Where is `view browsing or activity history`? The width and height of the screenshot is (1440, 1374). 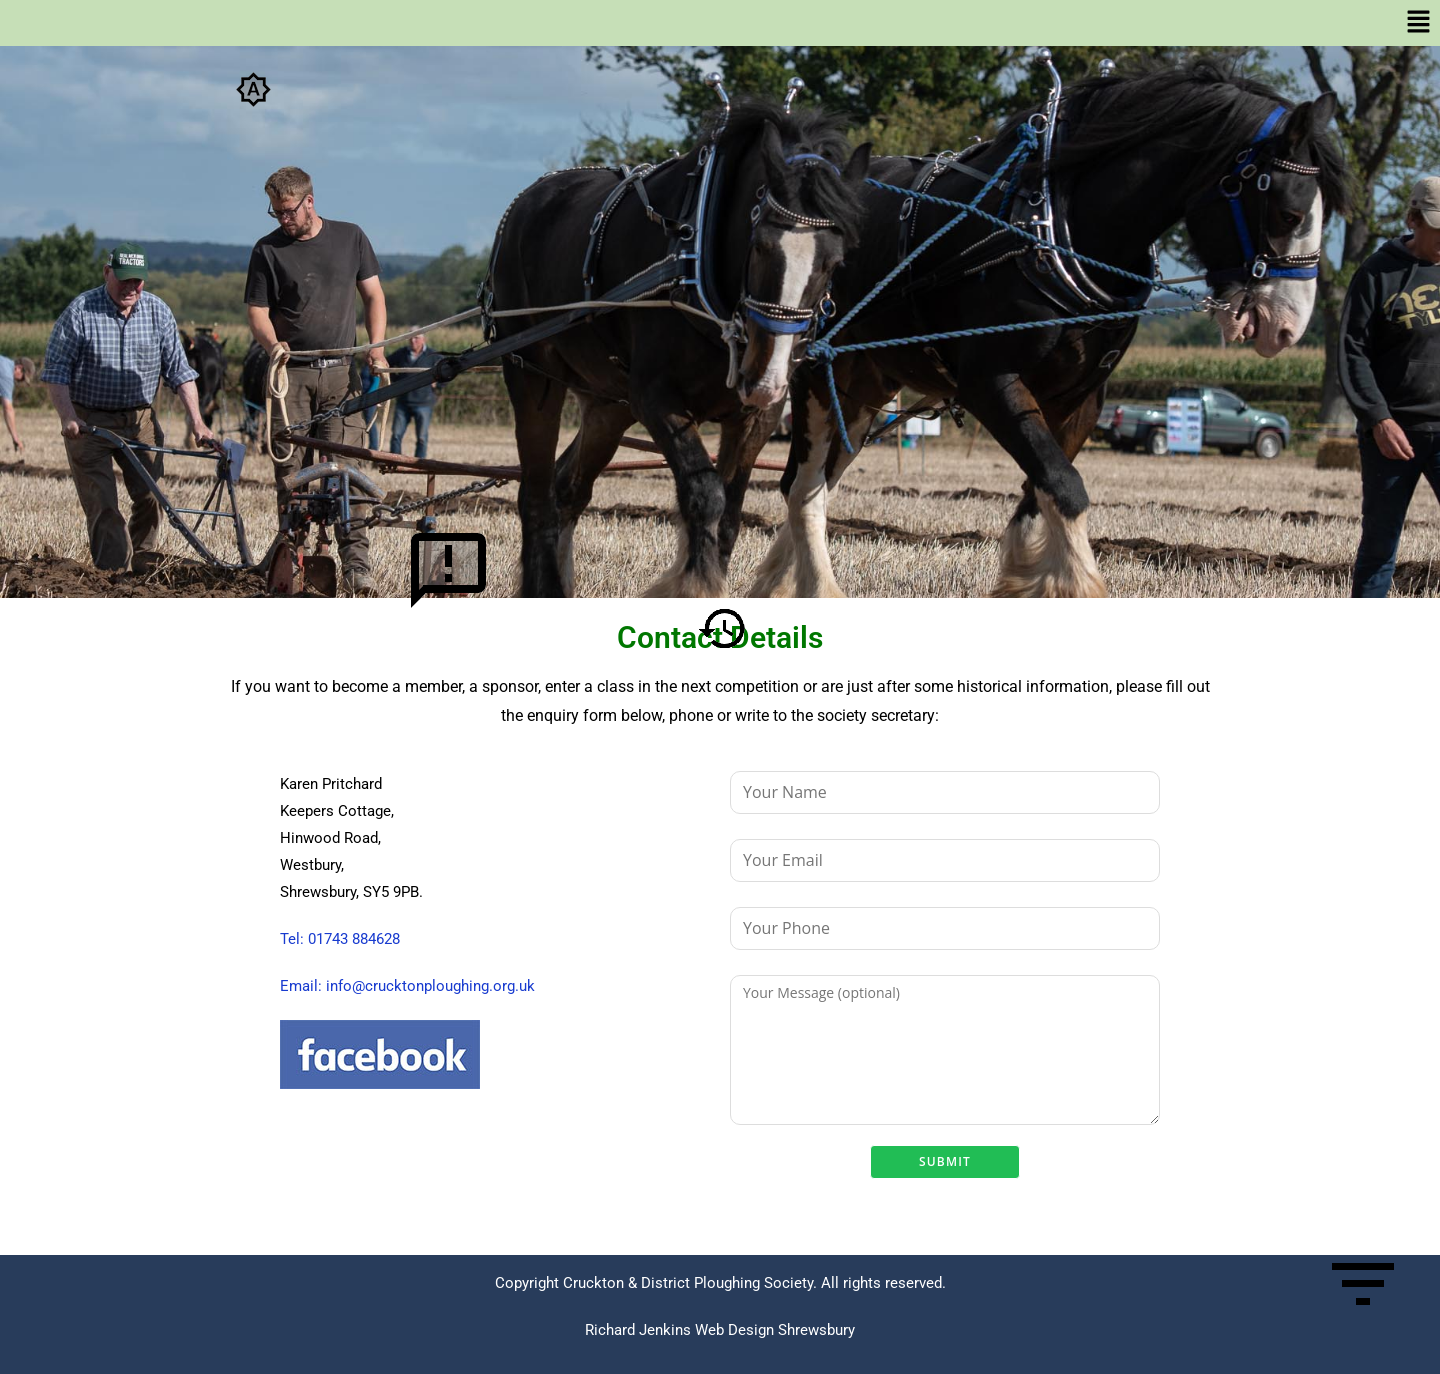 view browsing or activity history is located at coordinates (722, 628).